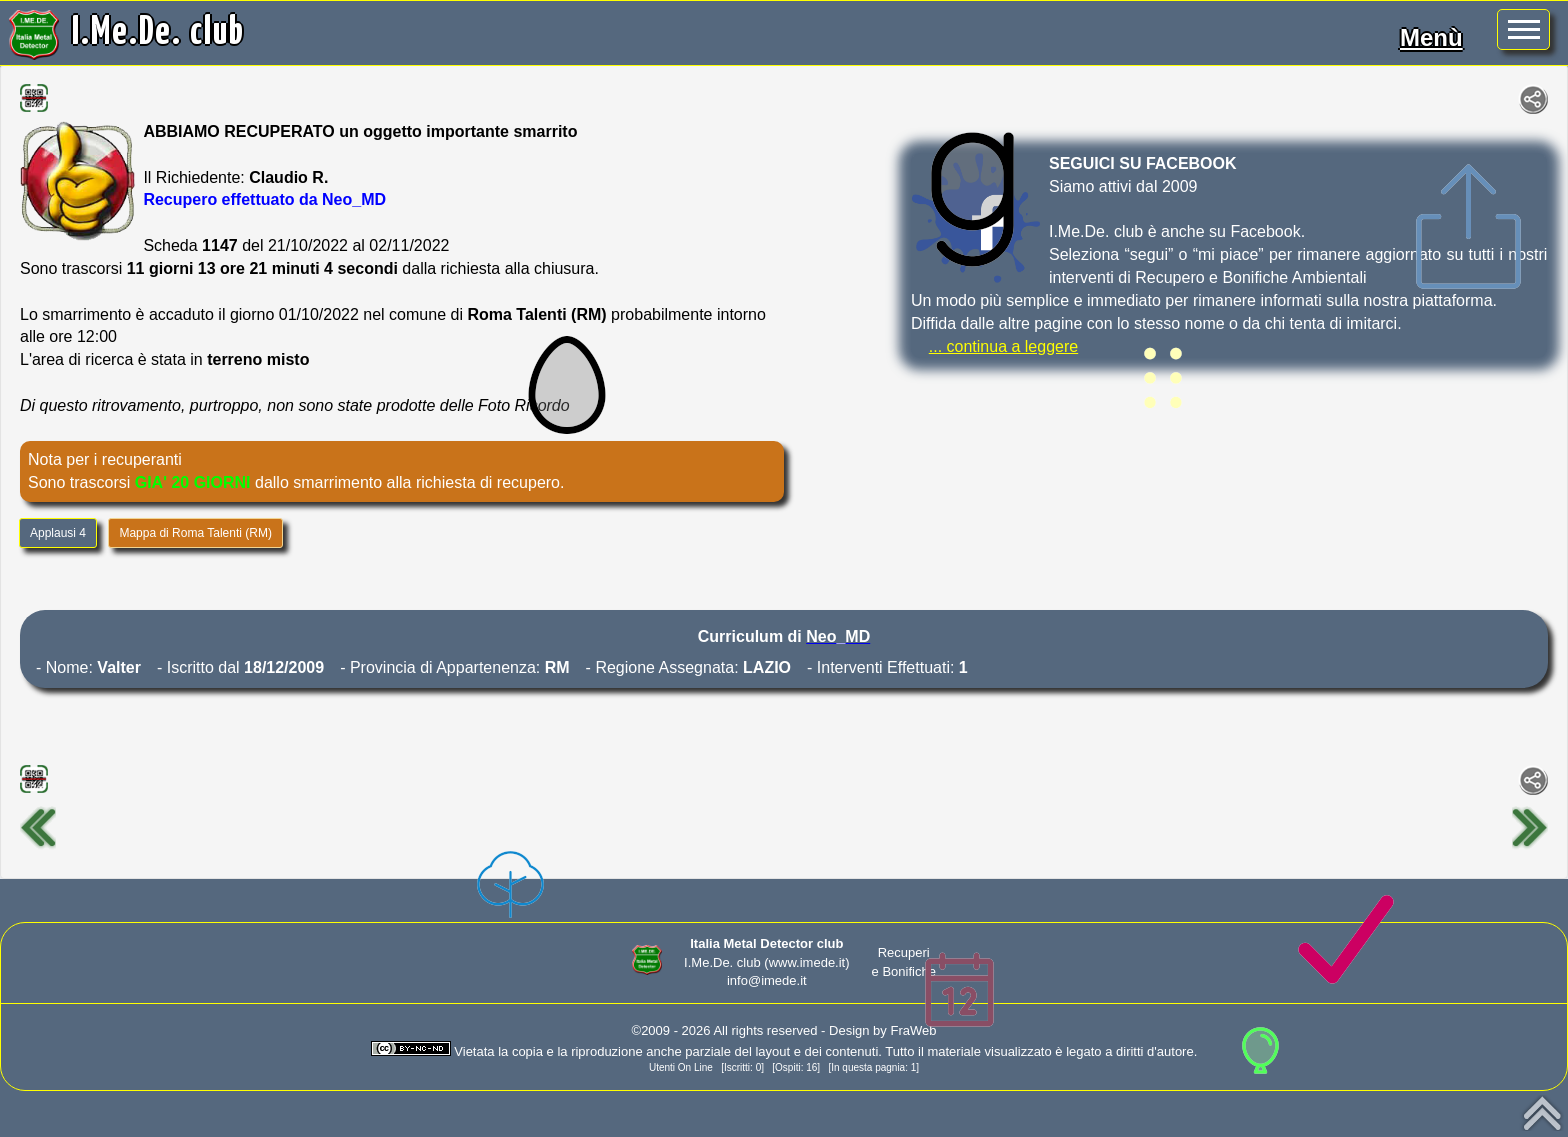  Describe the element at coordinates (1260, 1050) in the screenshot. I see `celebration or party event indicator` at that location.